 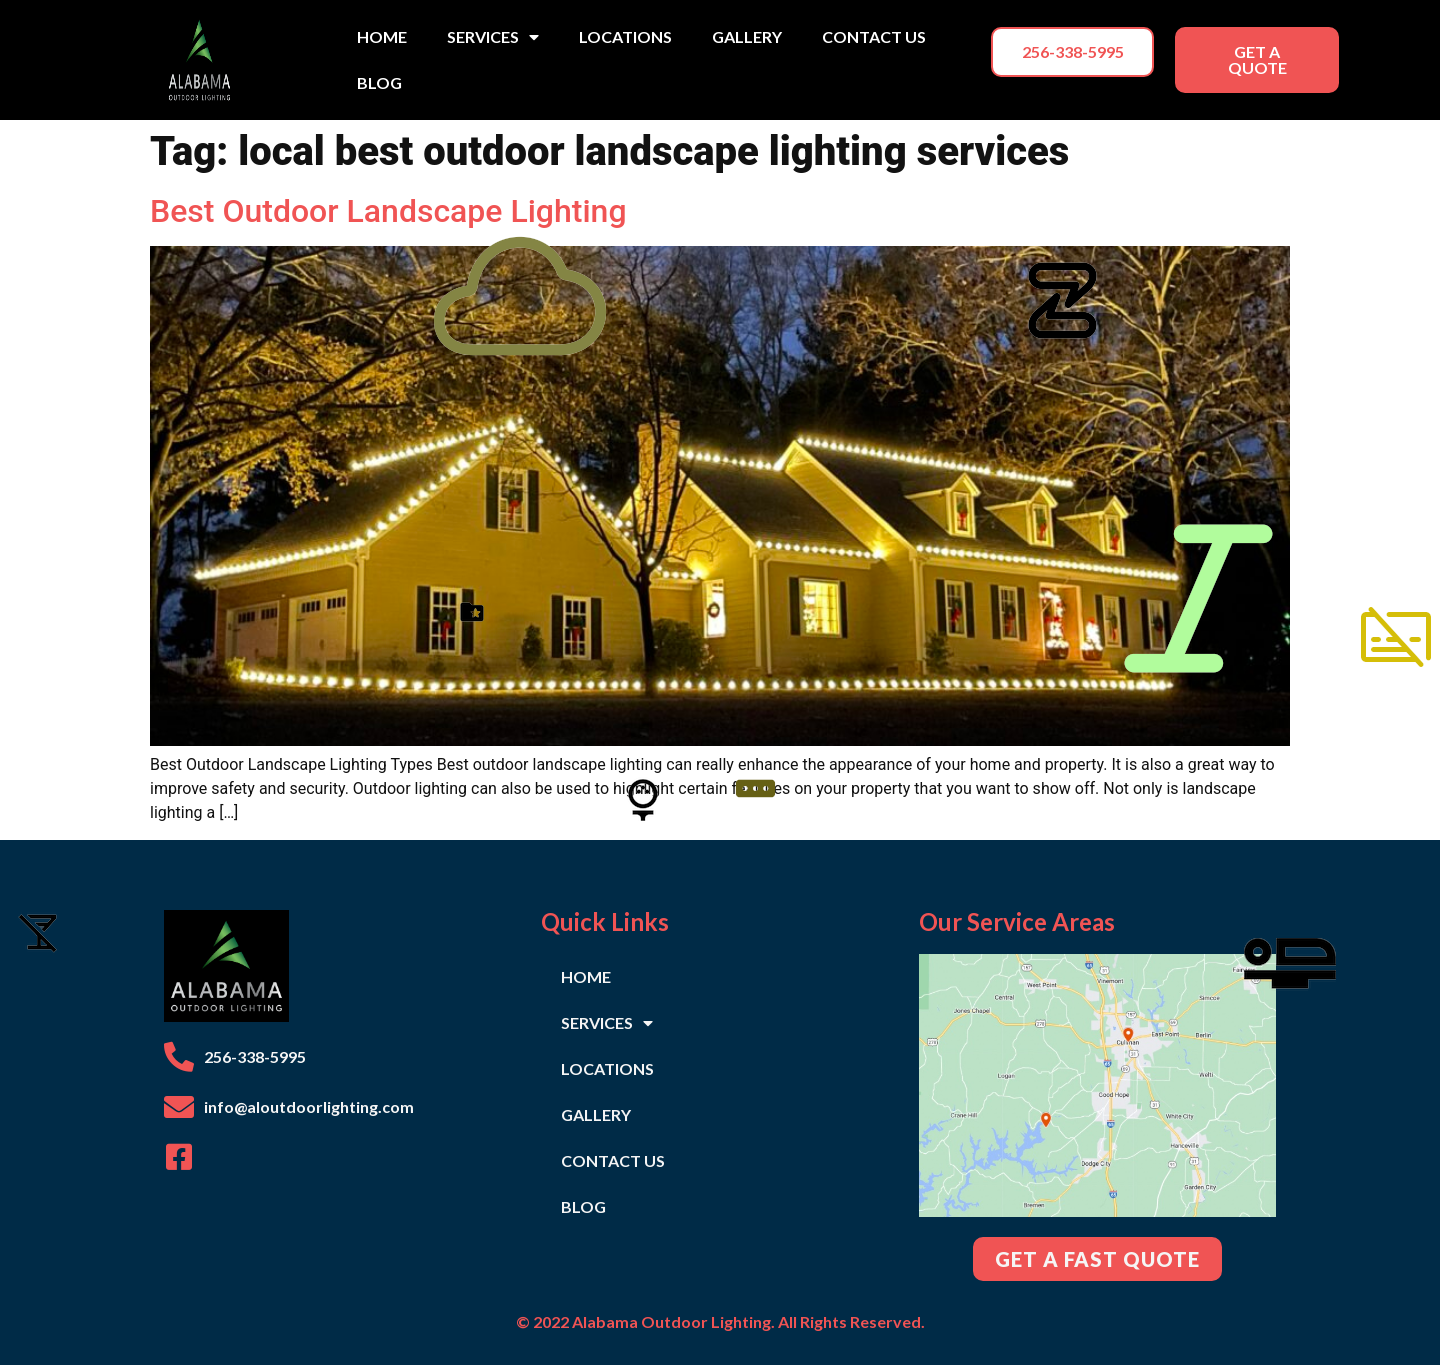 I want to click on apply italic formatting to selected text, so click(x=1198, y=598).